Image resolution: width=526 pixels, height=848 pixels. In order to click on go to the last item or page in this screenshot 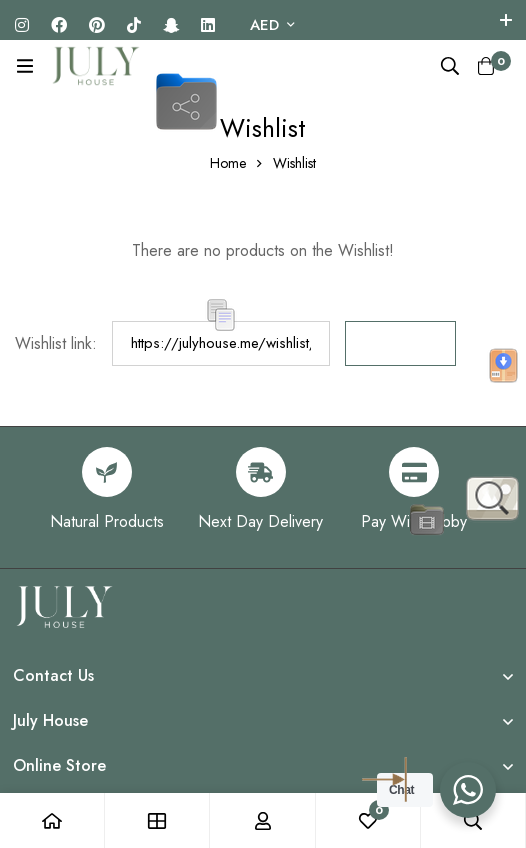, I will do `click(384, 779)`.